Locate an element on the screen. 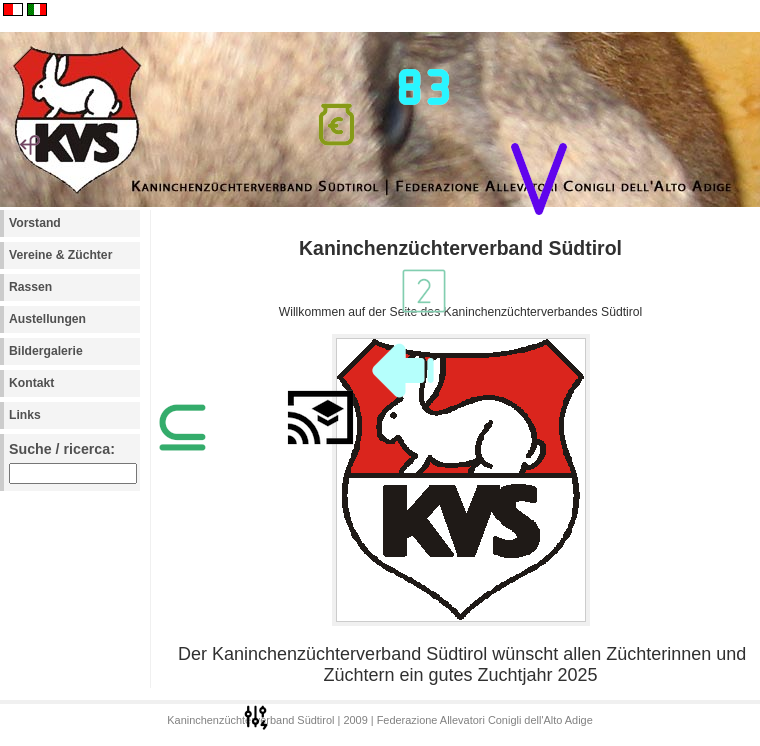 Image resolution: width=760 pixels, height=746 pixels. leave a tip or donation in euros is located at coordinates (336, 123).